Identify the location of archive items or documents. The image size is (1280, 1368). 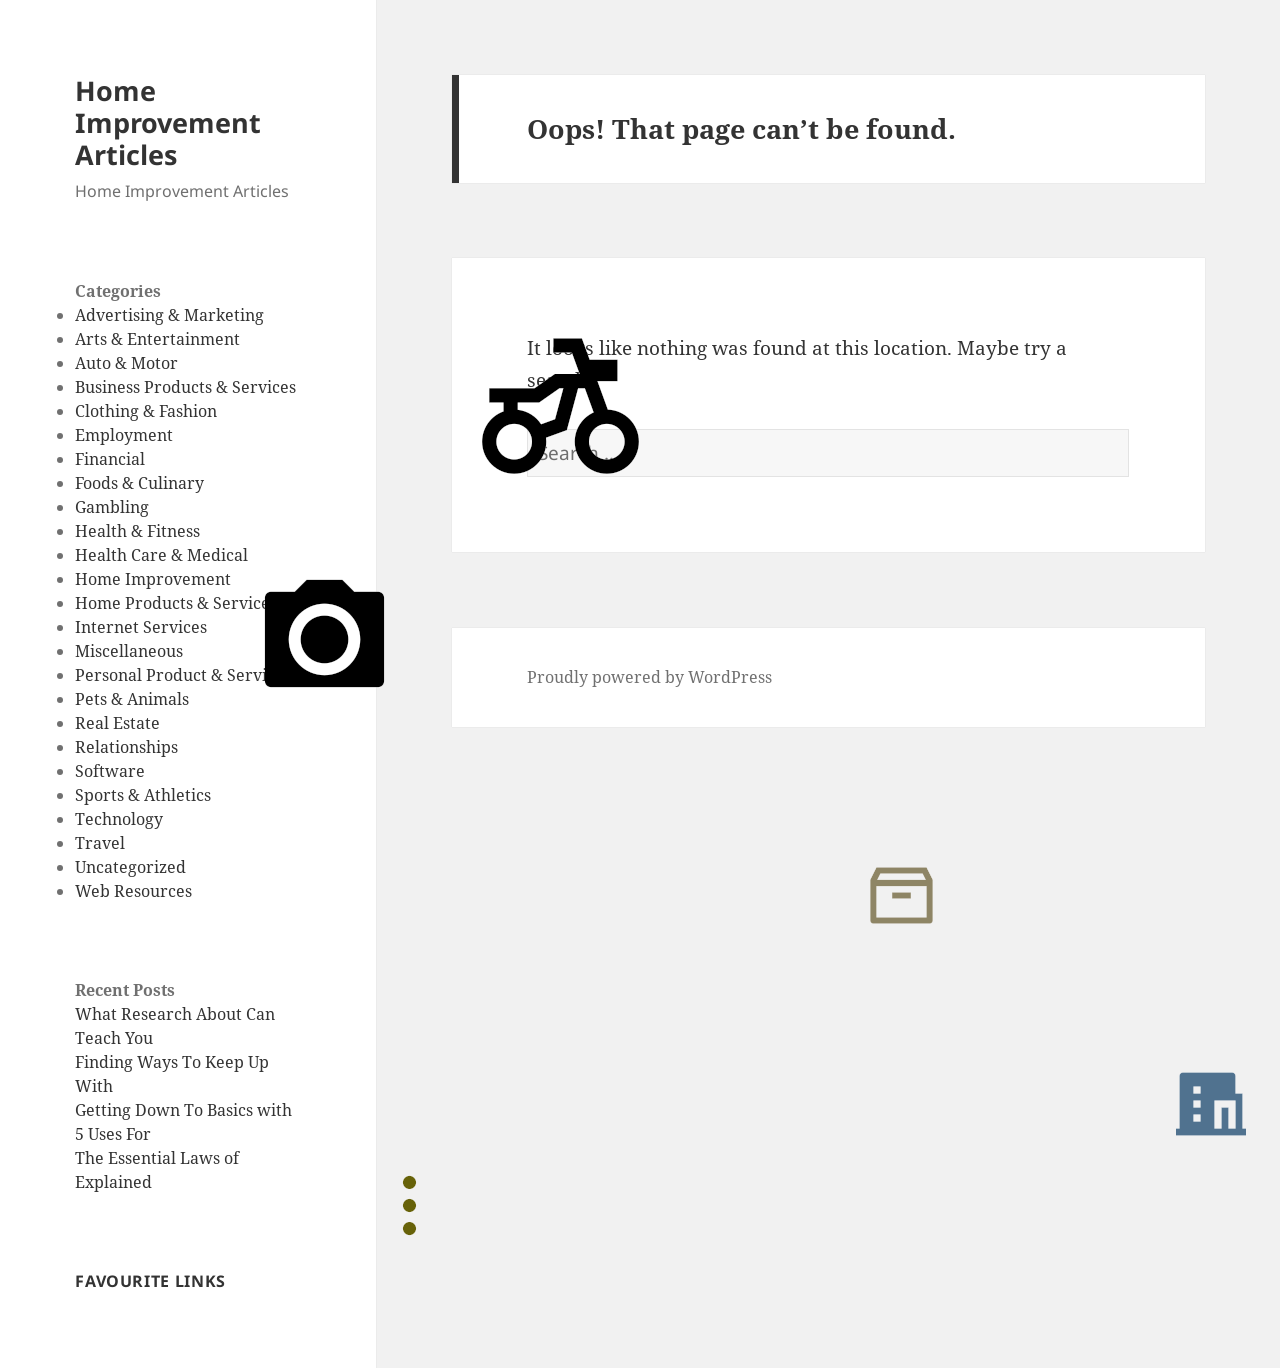
(901, 895).